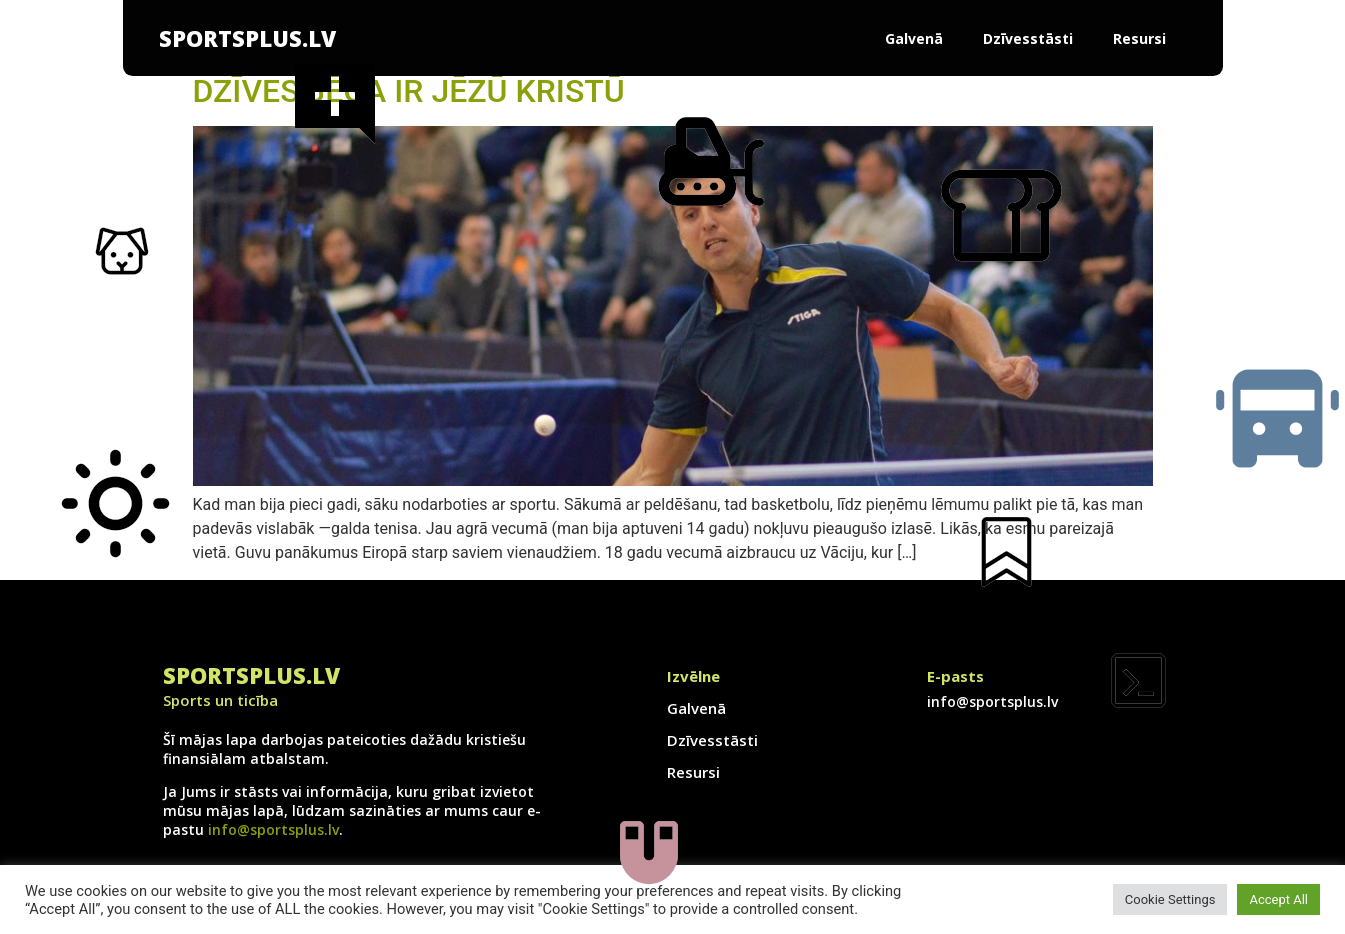  What do you see at coordinates (335, 104) in the screenshot?
I see `add a new comment` at bounding box center [335, 104].